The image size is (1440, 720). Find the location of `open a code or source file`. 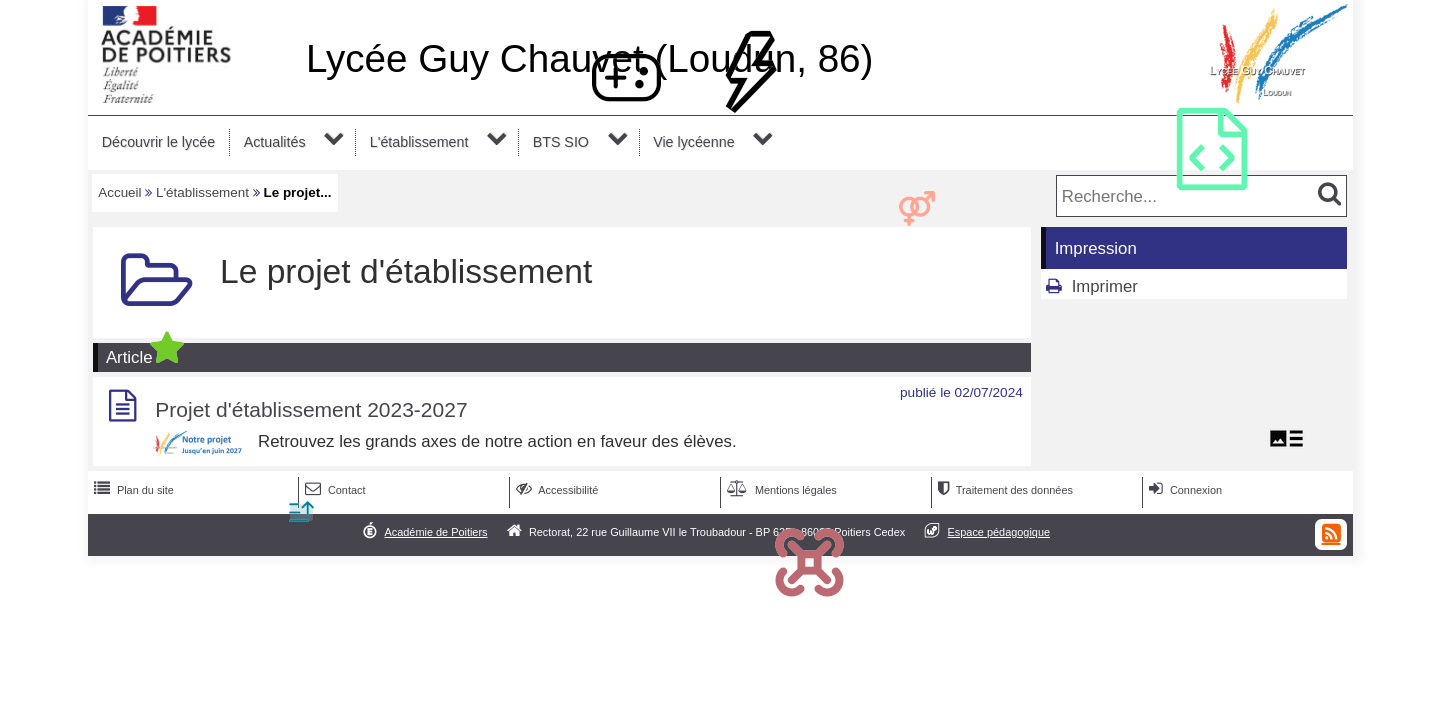

open a code or source file is located at coordinates (1212, 149).